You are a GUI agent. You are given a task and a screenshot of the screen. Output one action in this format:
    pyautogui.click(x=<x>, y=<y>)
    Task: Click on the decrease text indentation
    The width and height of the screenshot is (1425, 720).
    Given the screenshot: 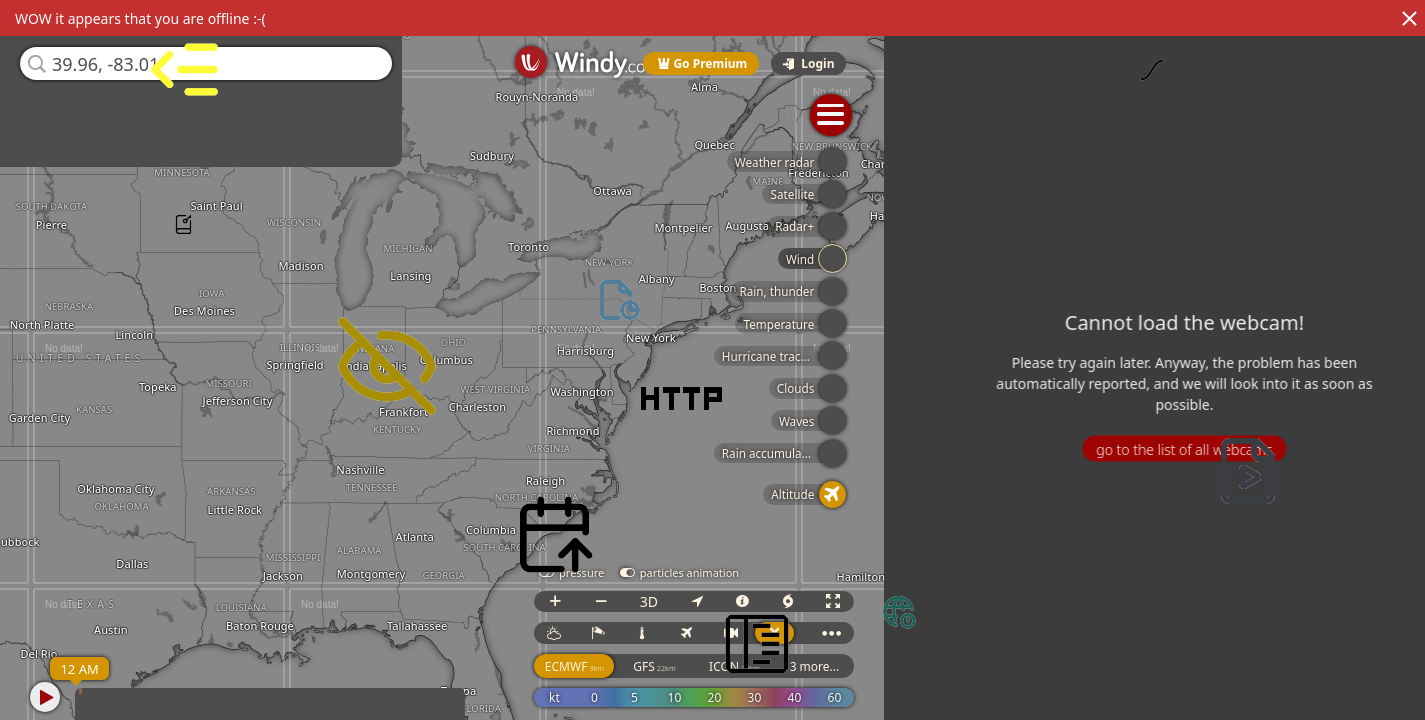 What is the action you would take?
    pyautogui.click(x=184, y=69)
    